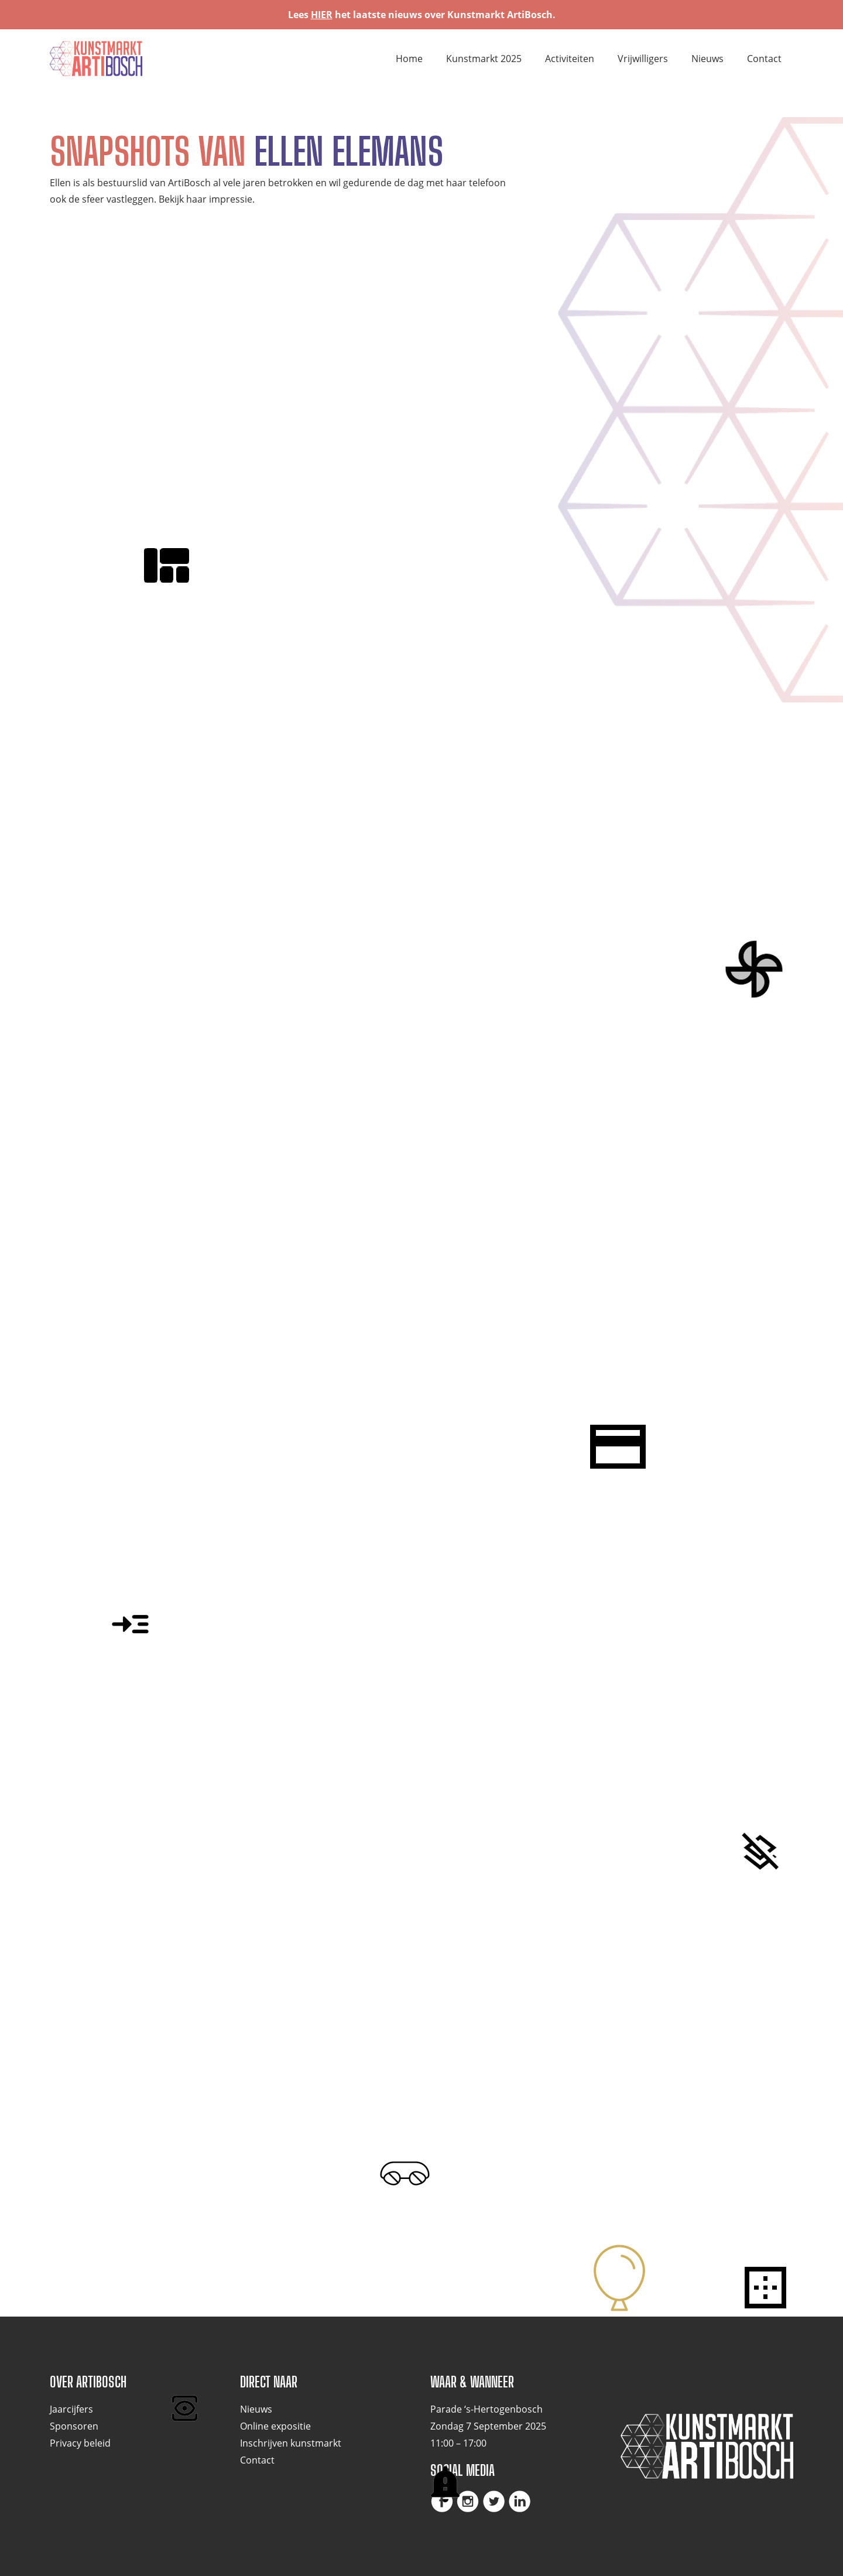 The image size is (843, 2576). What do you see at coordinates (165, 566) in the screenshot?
I see `switch to quilt or mosaic view layout` at bounding box center [165, 566].